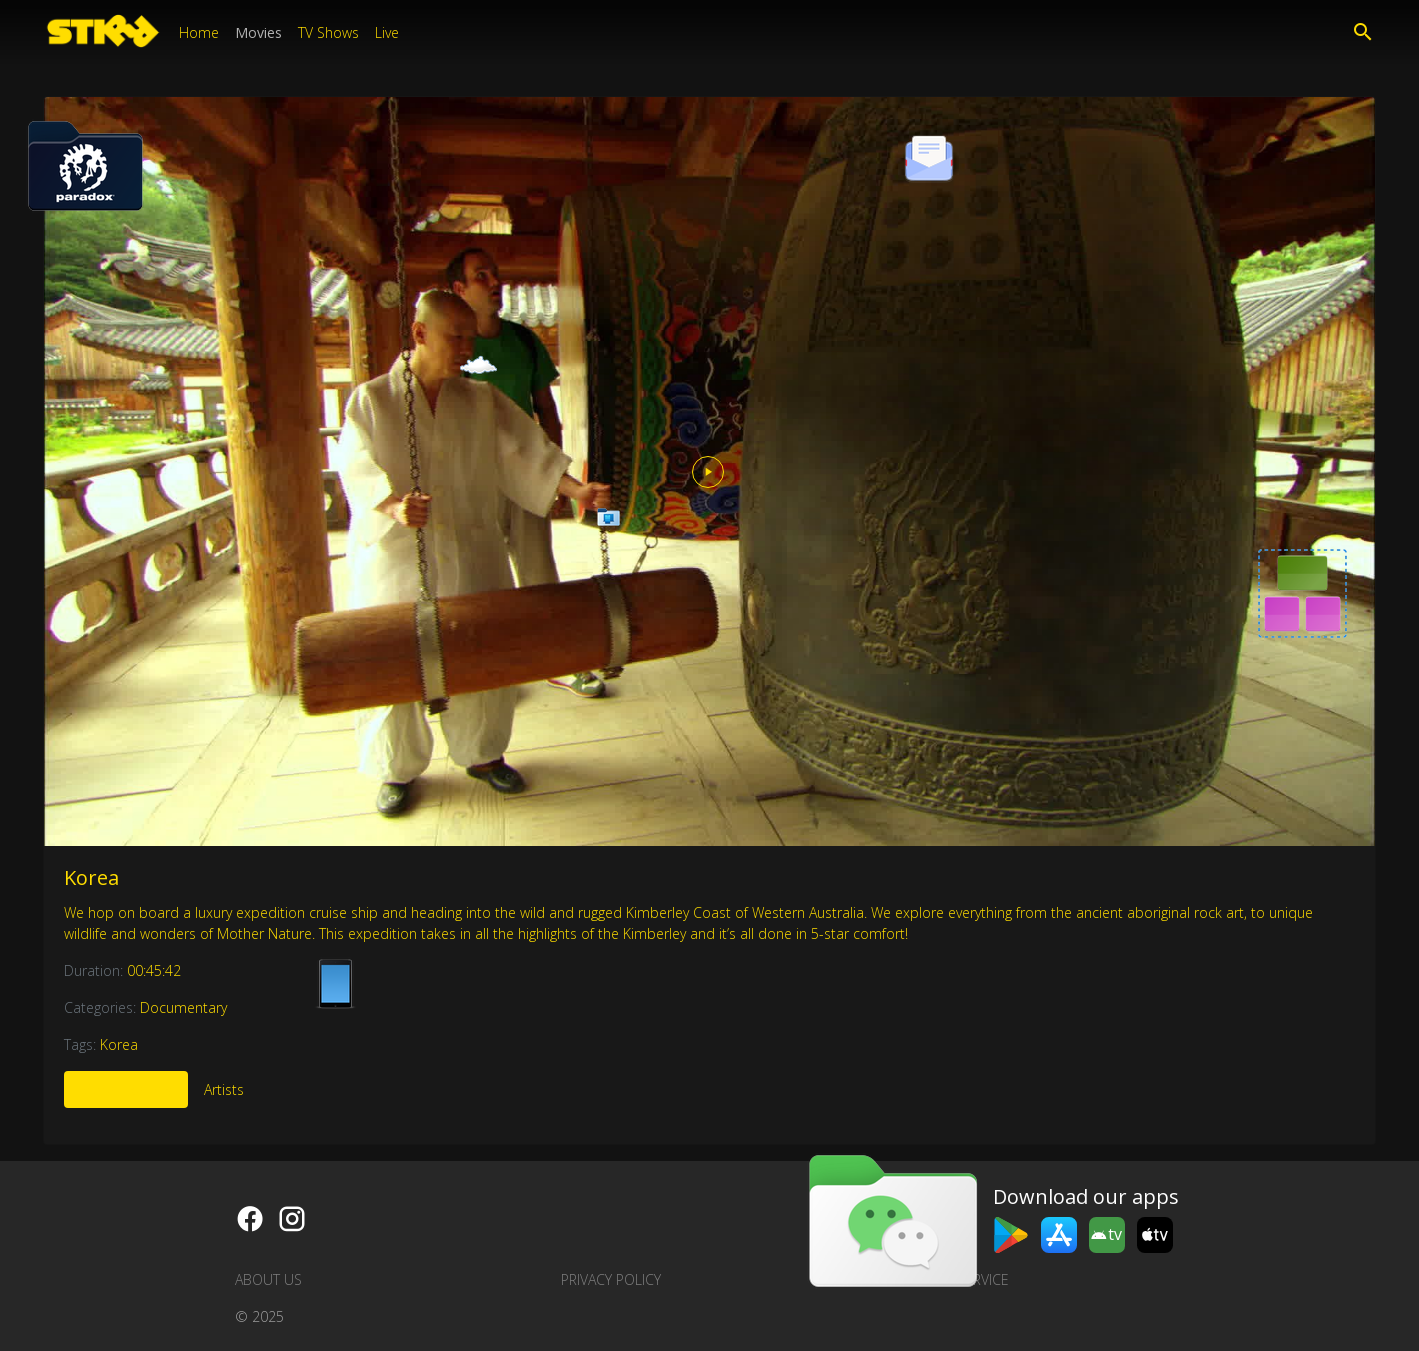 This screenshot has height=1351, width=1419. Describe the element at coordinates (608, 517) in the screenshot. I see `open folder containing Microsoft Mitra or telephony files` at that location.